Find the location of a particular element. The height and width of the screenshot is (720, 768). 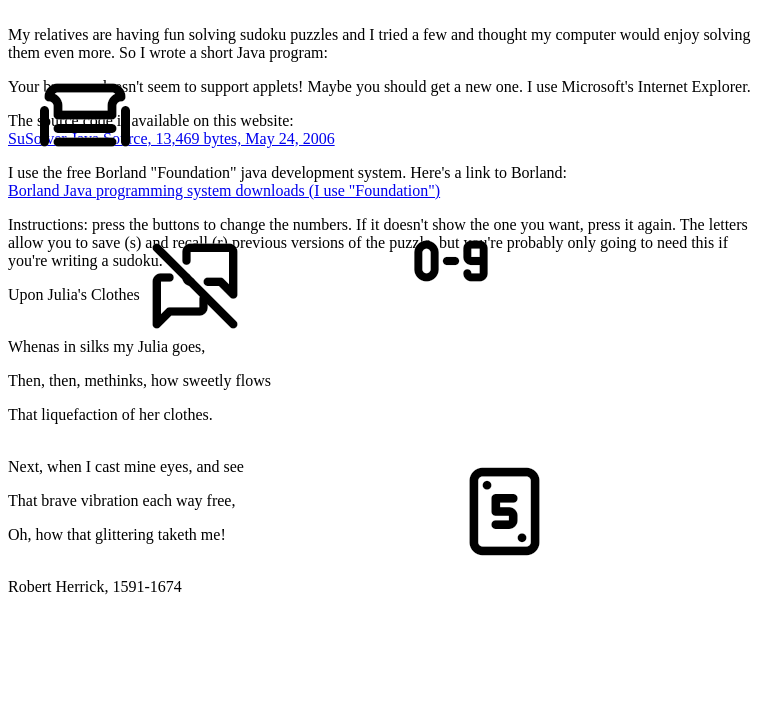

sort items in ascending numerical order is located at coordinates (451, 261).